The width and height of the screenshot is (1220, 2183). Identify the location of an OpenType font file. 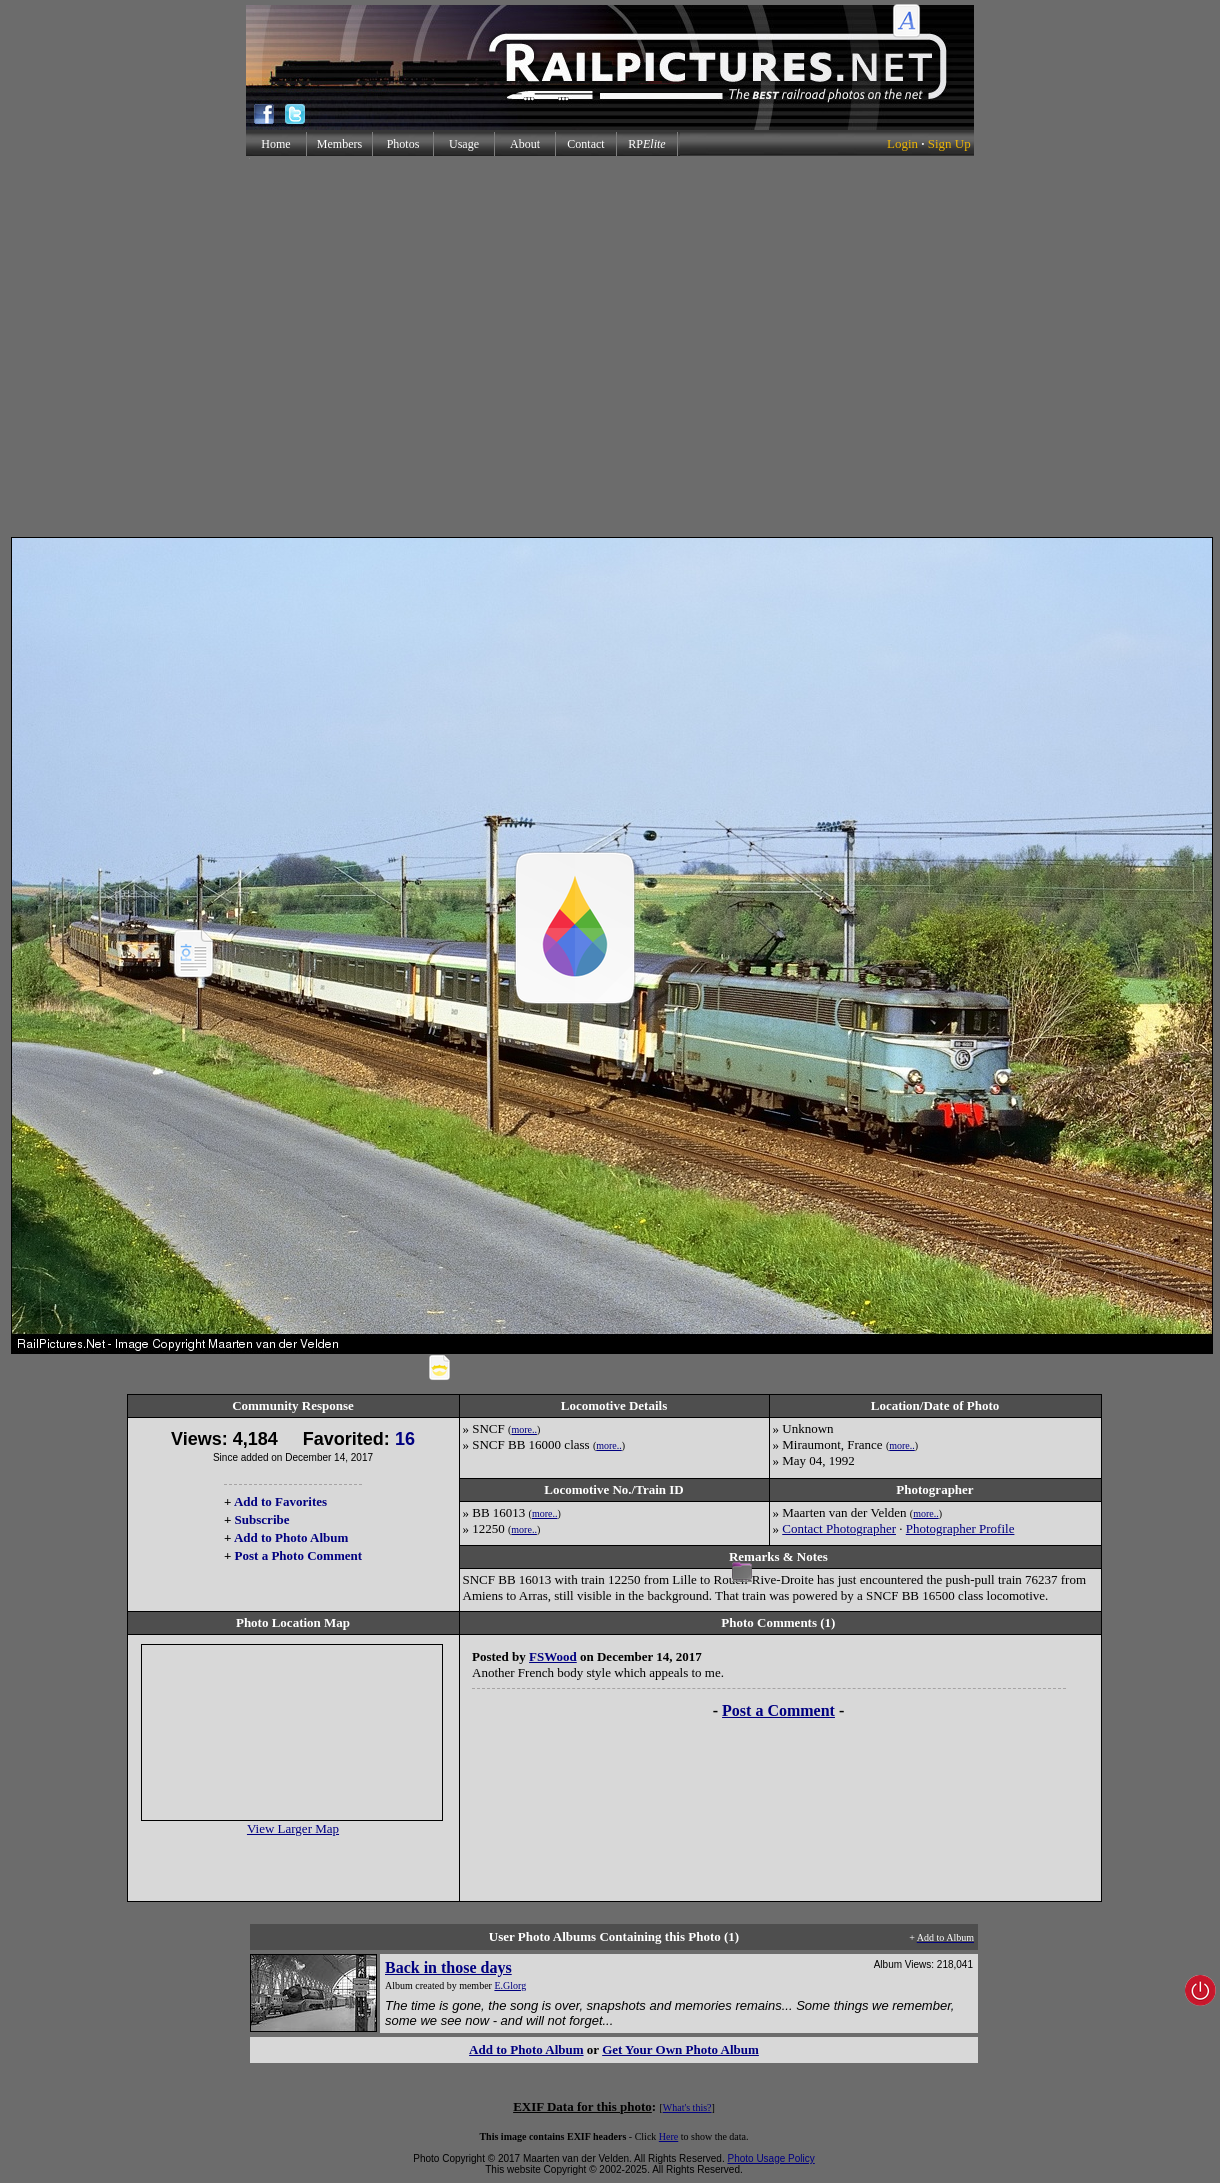
(906, 20).